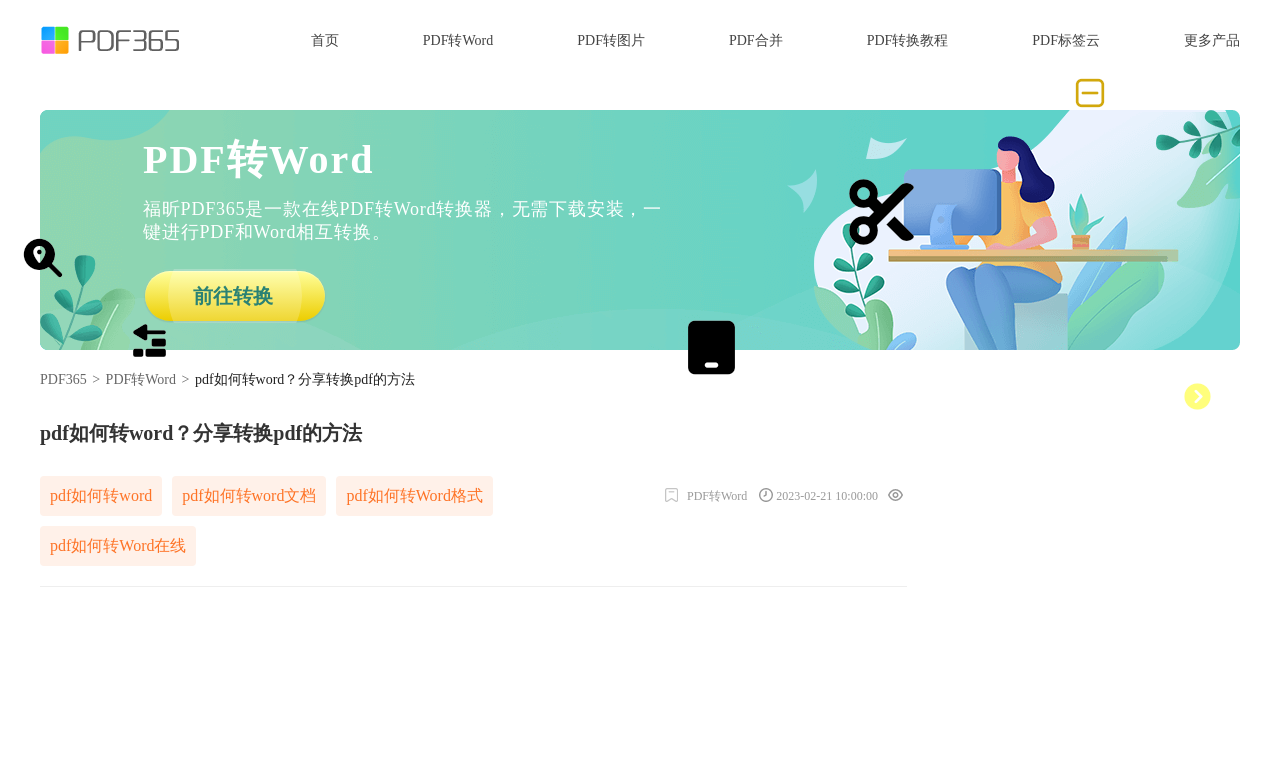 The height and width of the screenshot is (783, 1280). What do you see at coordinates (1090, 93) in the screenshot?
I see `flat dry laundry care instruction` at bounding box center [1090, 93].